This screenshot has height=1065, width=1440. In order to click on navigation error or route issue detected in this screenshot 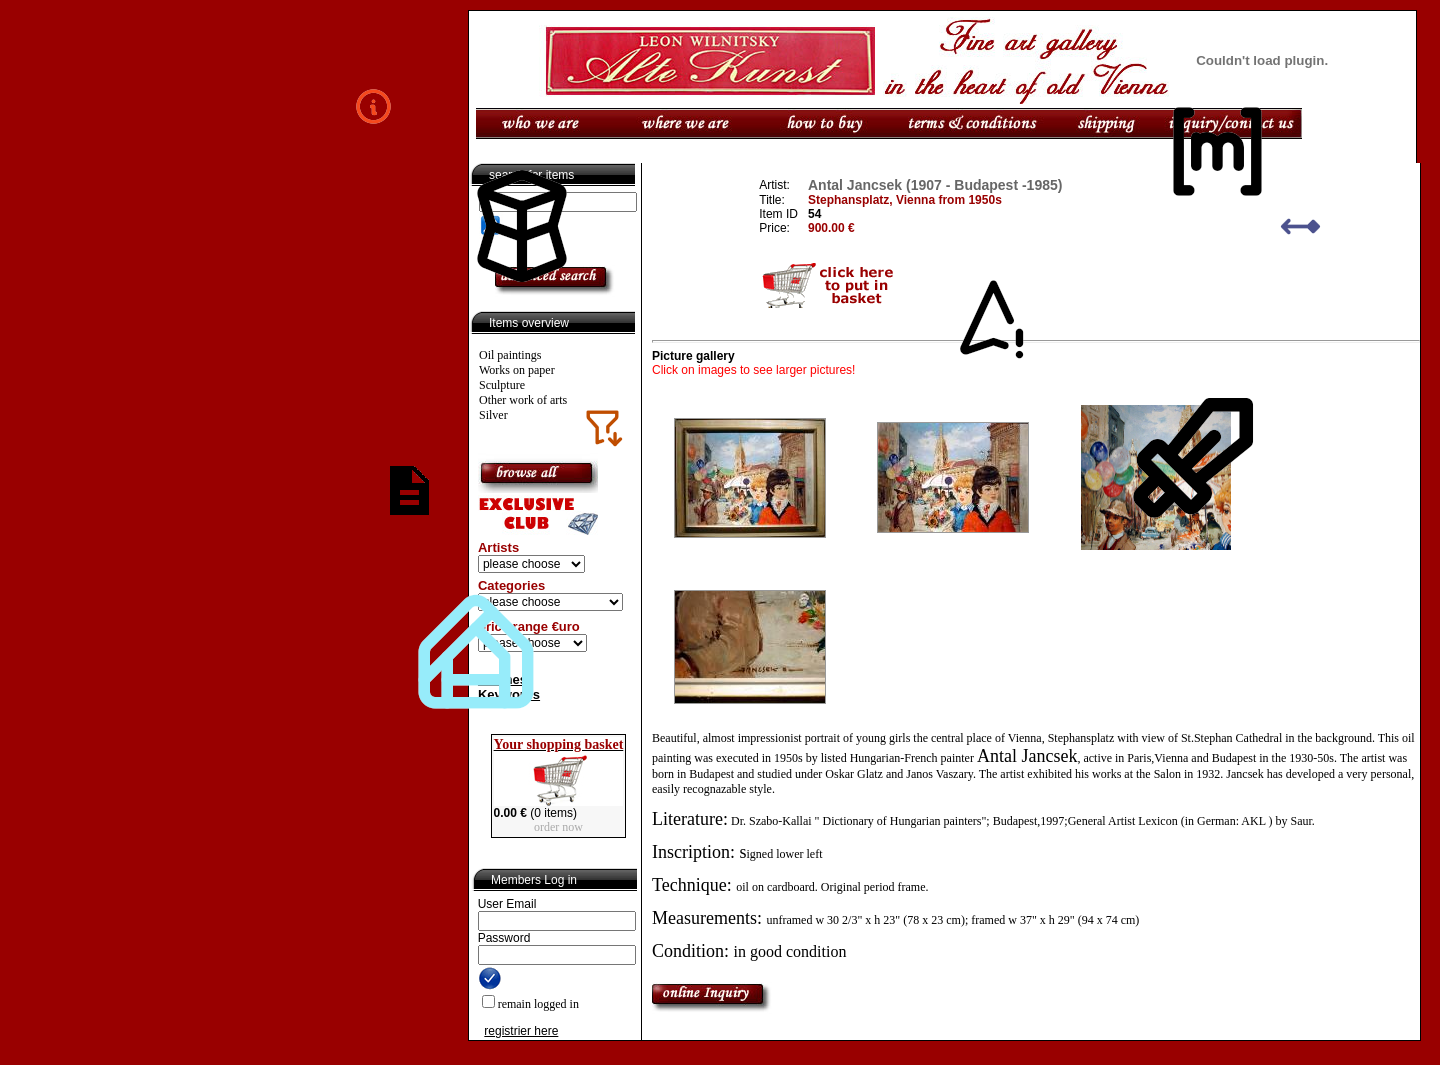, I will do `click(993, 317)`.